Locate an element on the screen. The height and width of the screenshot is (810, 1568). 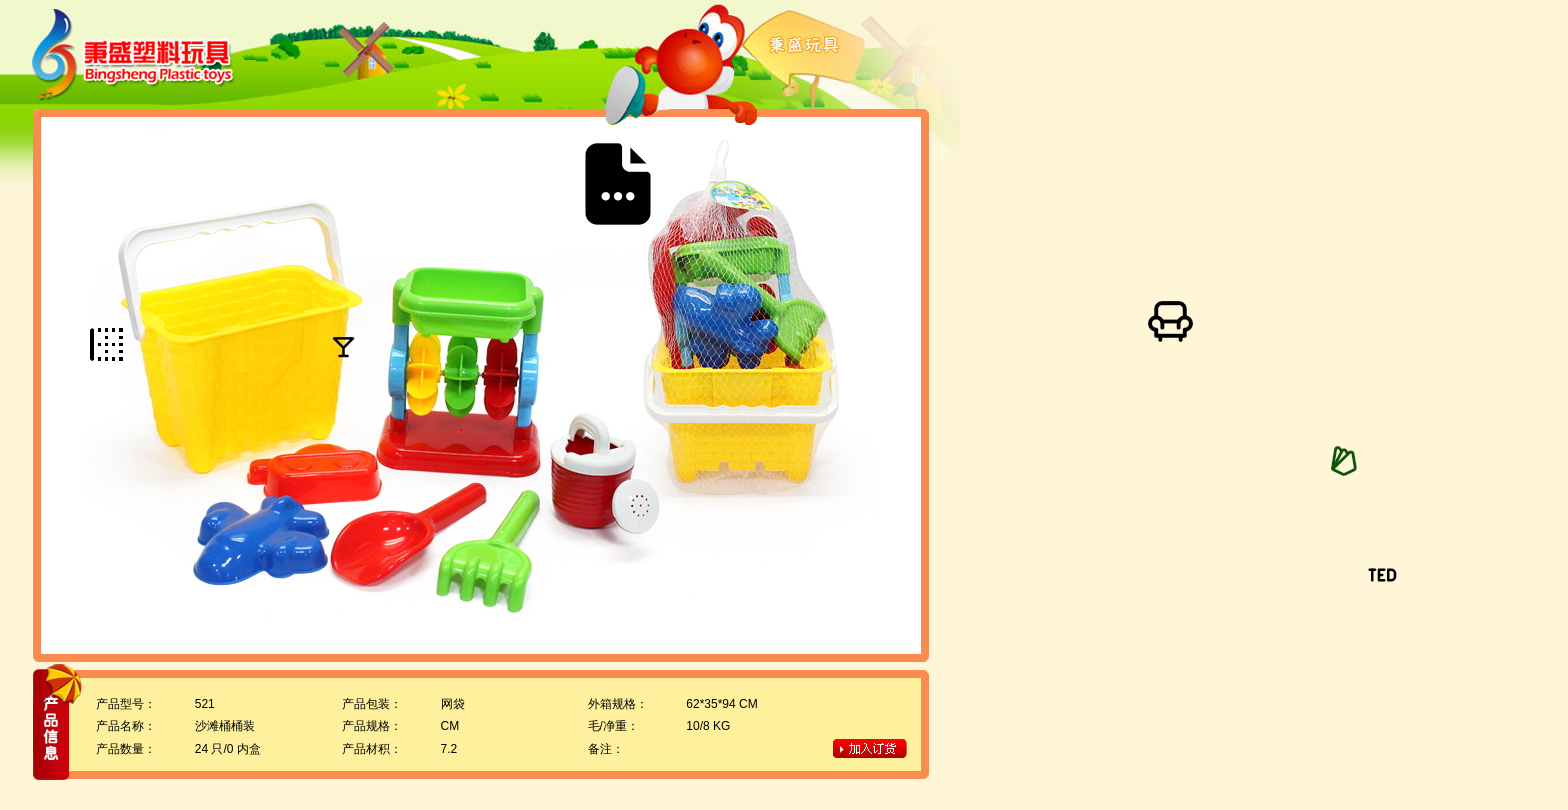
access firebase console or services is located at coordinates (1344, 461).